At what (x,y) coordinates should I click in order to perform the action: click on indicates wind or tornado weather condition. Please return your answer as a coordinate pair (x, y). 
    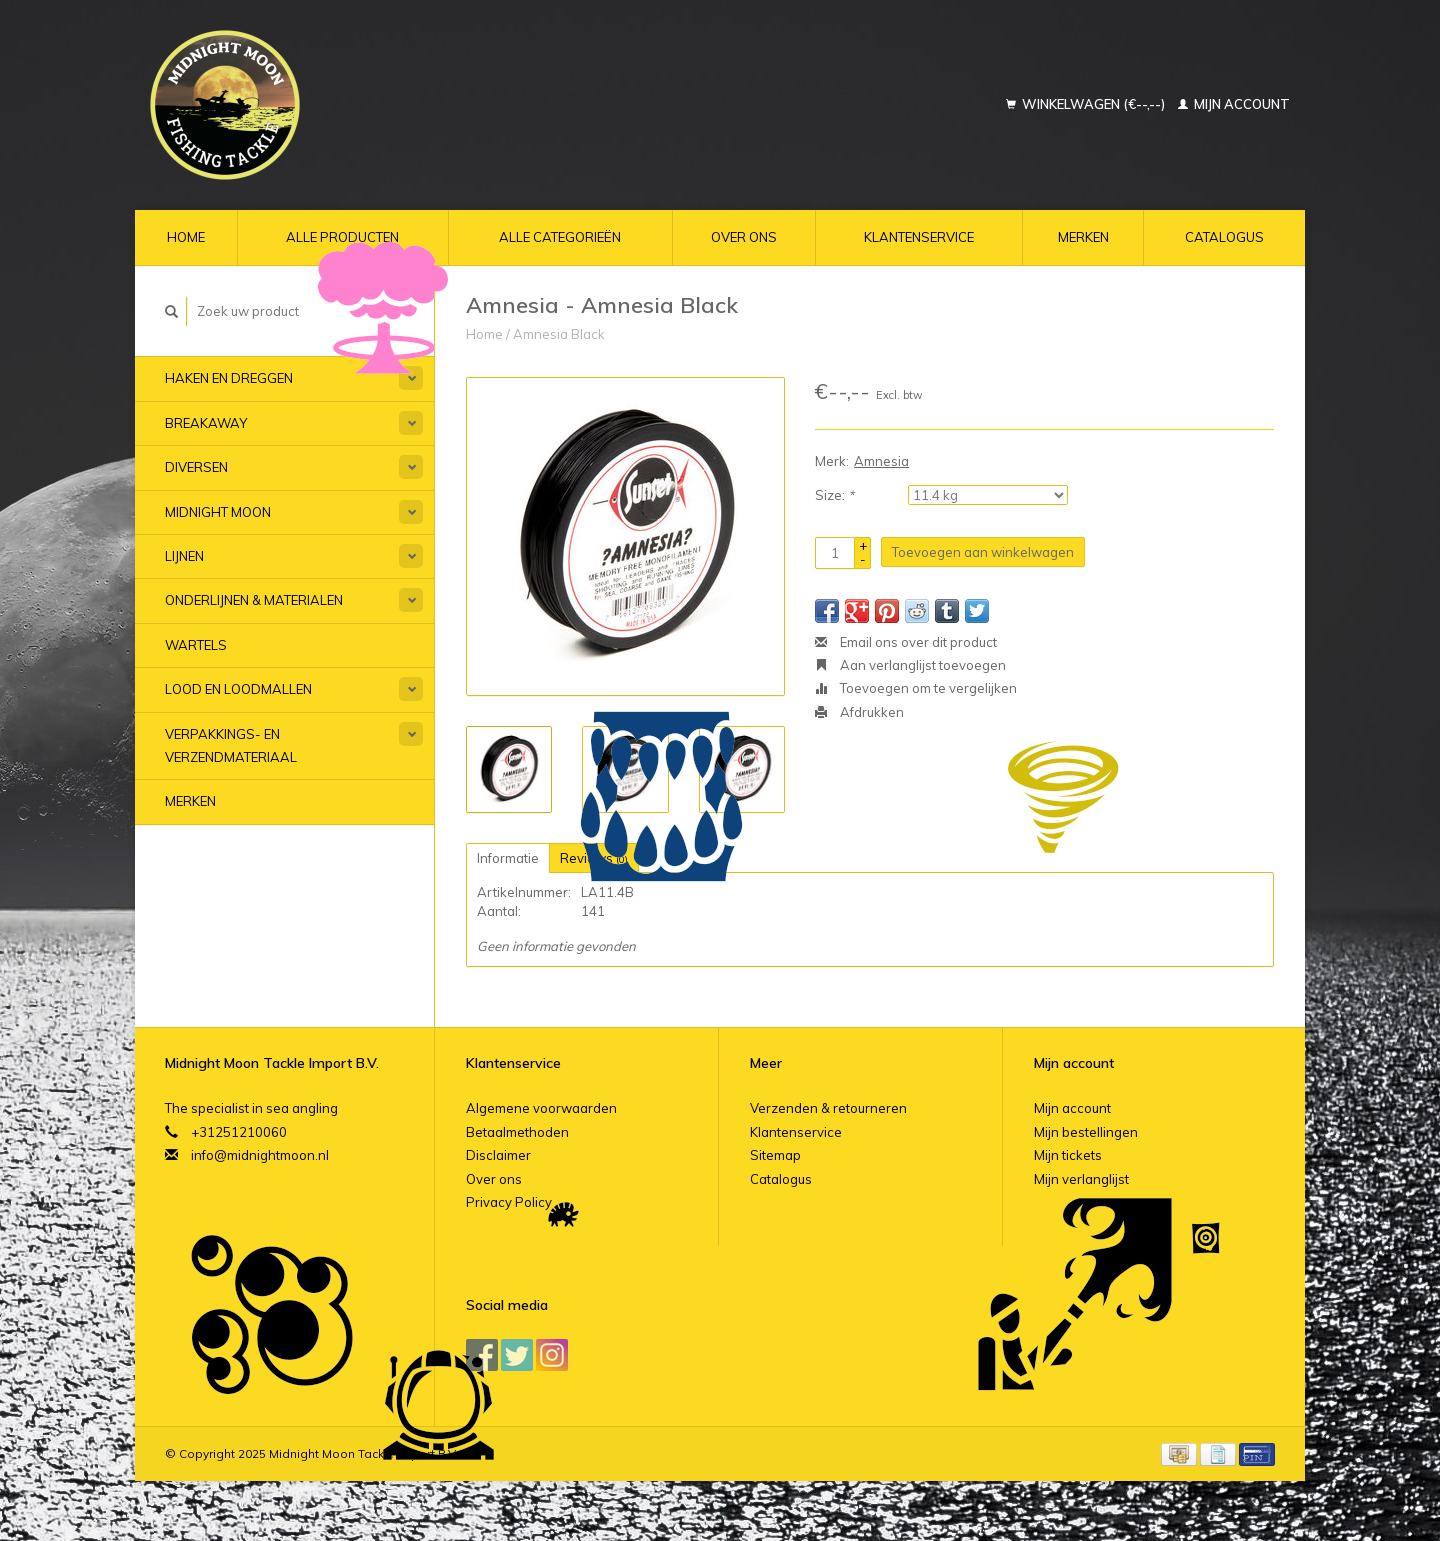
    Looking at the image, I should click on (1063, 797).